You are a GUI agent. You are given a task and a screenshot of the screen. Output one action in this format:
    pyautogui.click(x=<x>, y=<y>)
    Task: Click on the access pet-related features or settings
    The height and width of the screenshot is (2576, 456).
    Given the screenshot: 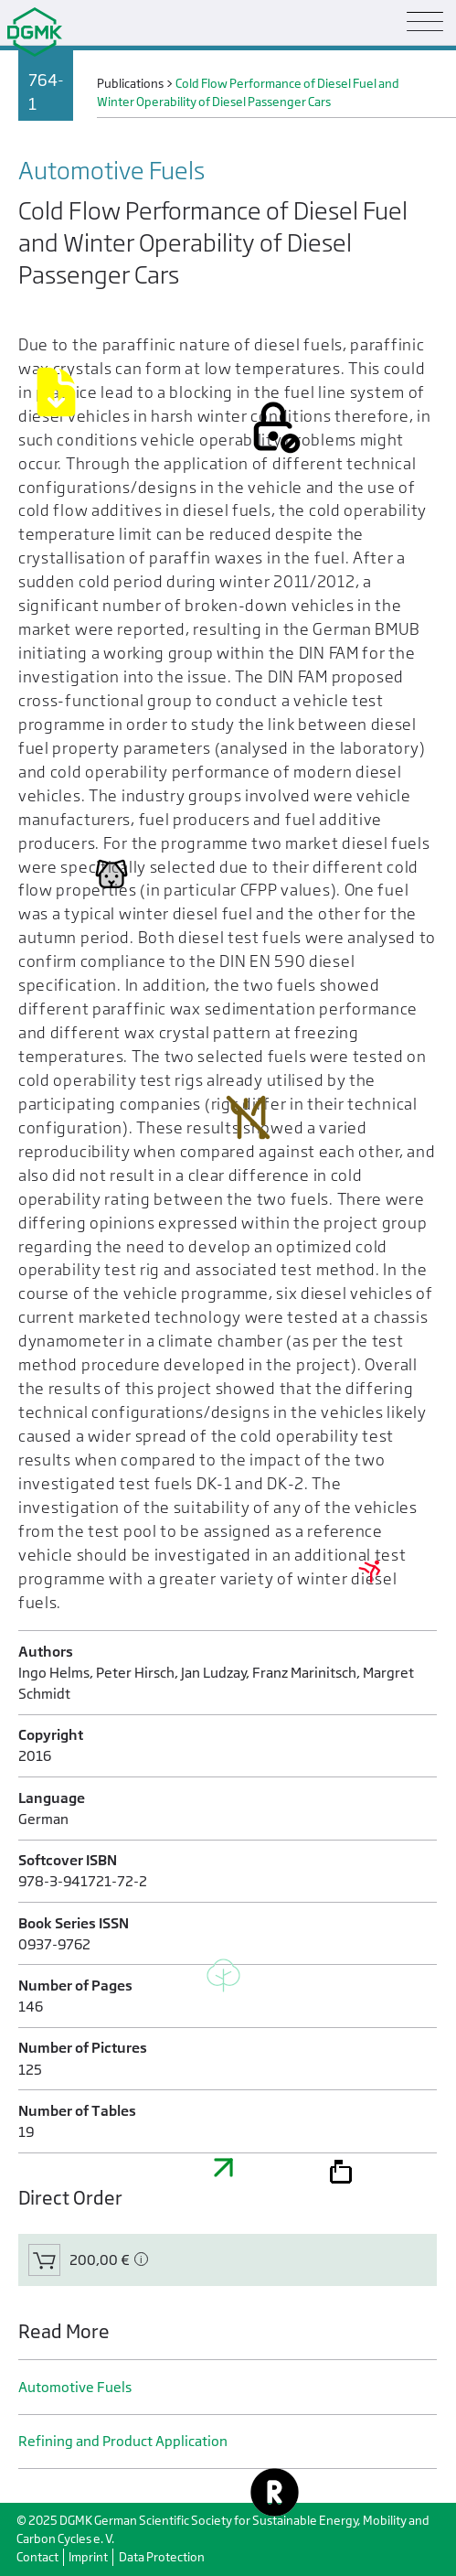 What is the action you would take?
    pyautogui.click(x=111, y=875)
    